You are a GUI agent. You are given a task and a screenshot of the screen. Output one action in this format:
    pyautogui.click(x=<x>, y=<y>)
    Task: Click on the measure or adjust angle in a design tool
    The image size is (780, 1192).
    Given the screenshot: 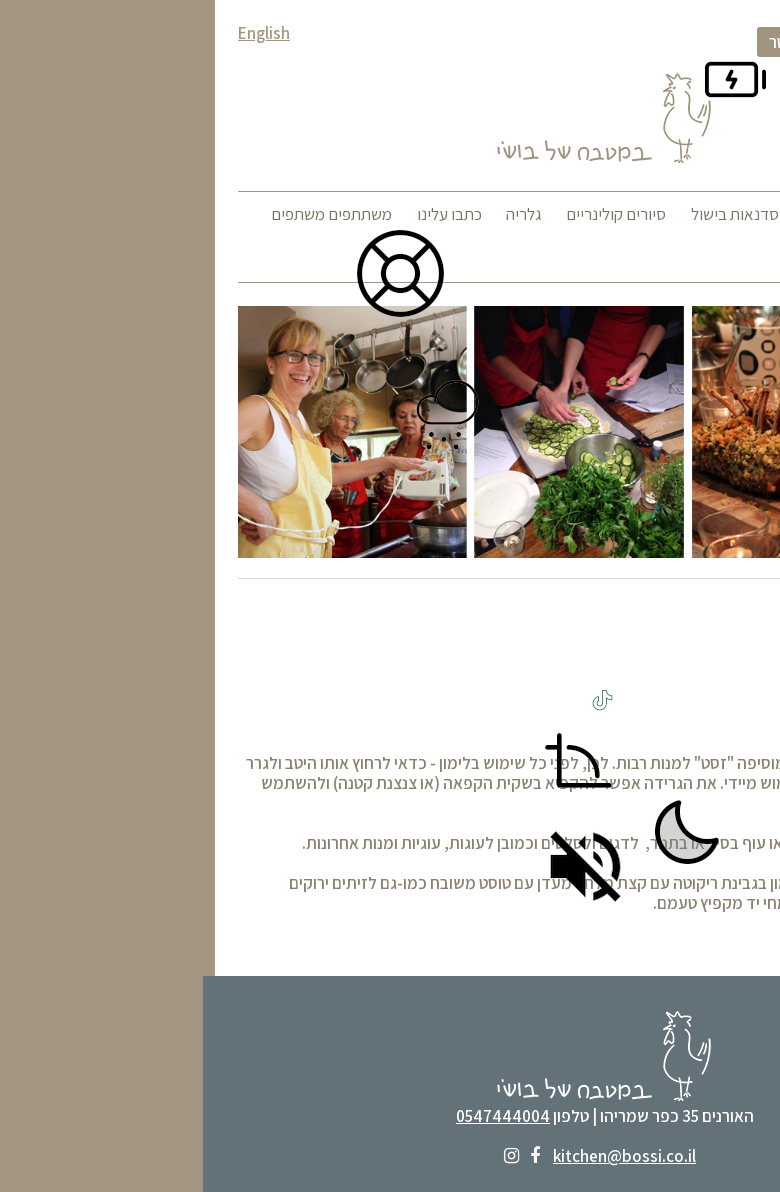 What is the action you would take?
    pyautogui.click(x=576, y=764)
    